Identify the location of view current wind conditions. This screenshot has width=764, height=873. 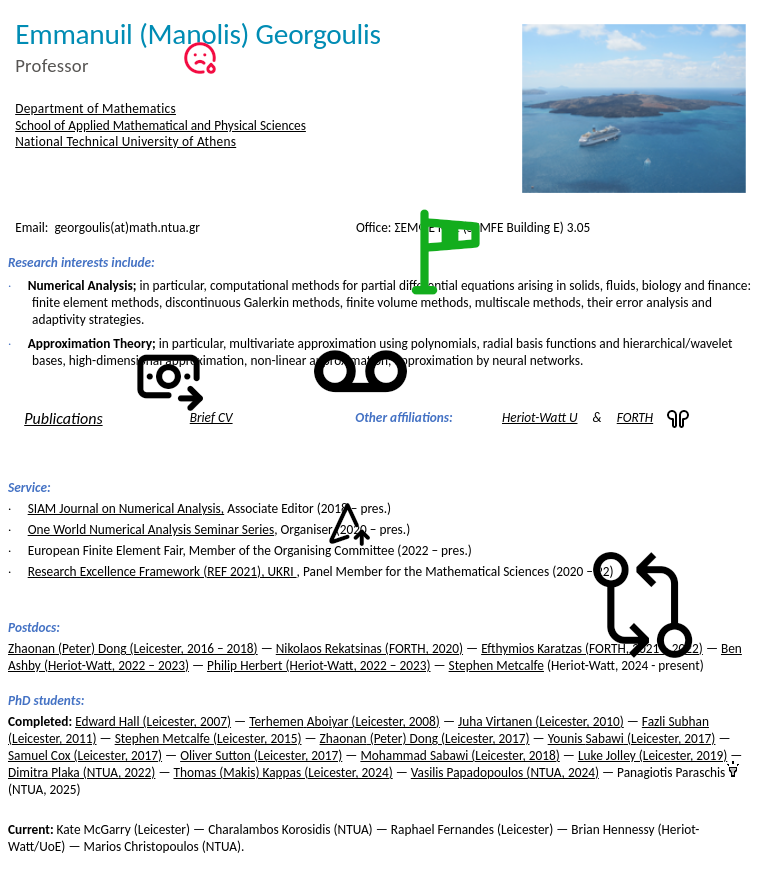
(450, 252).